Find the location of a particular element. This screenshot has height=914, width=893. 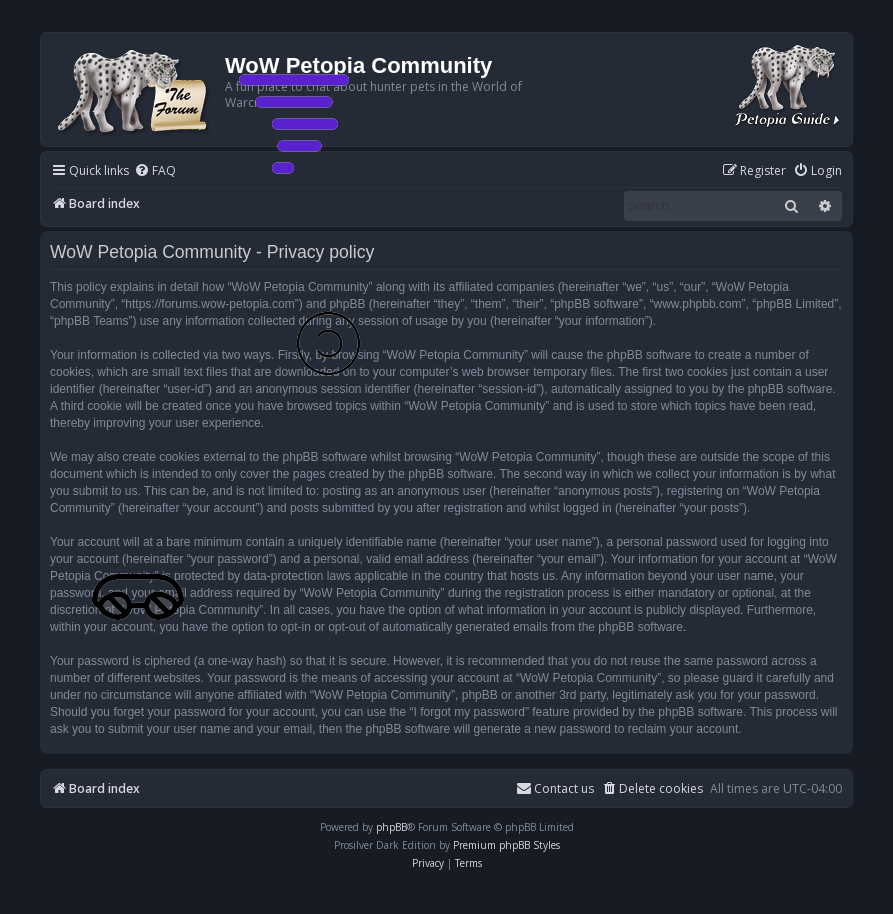

indicates tornado warning or severe weather alert is located at coordinates (294, 124).